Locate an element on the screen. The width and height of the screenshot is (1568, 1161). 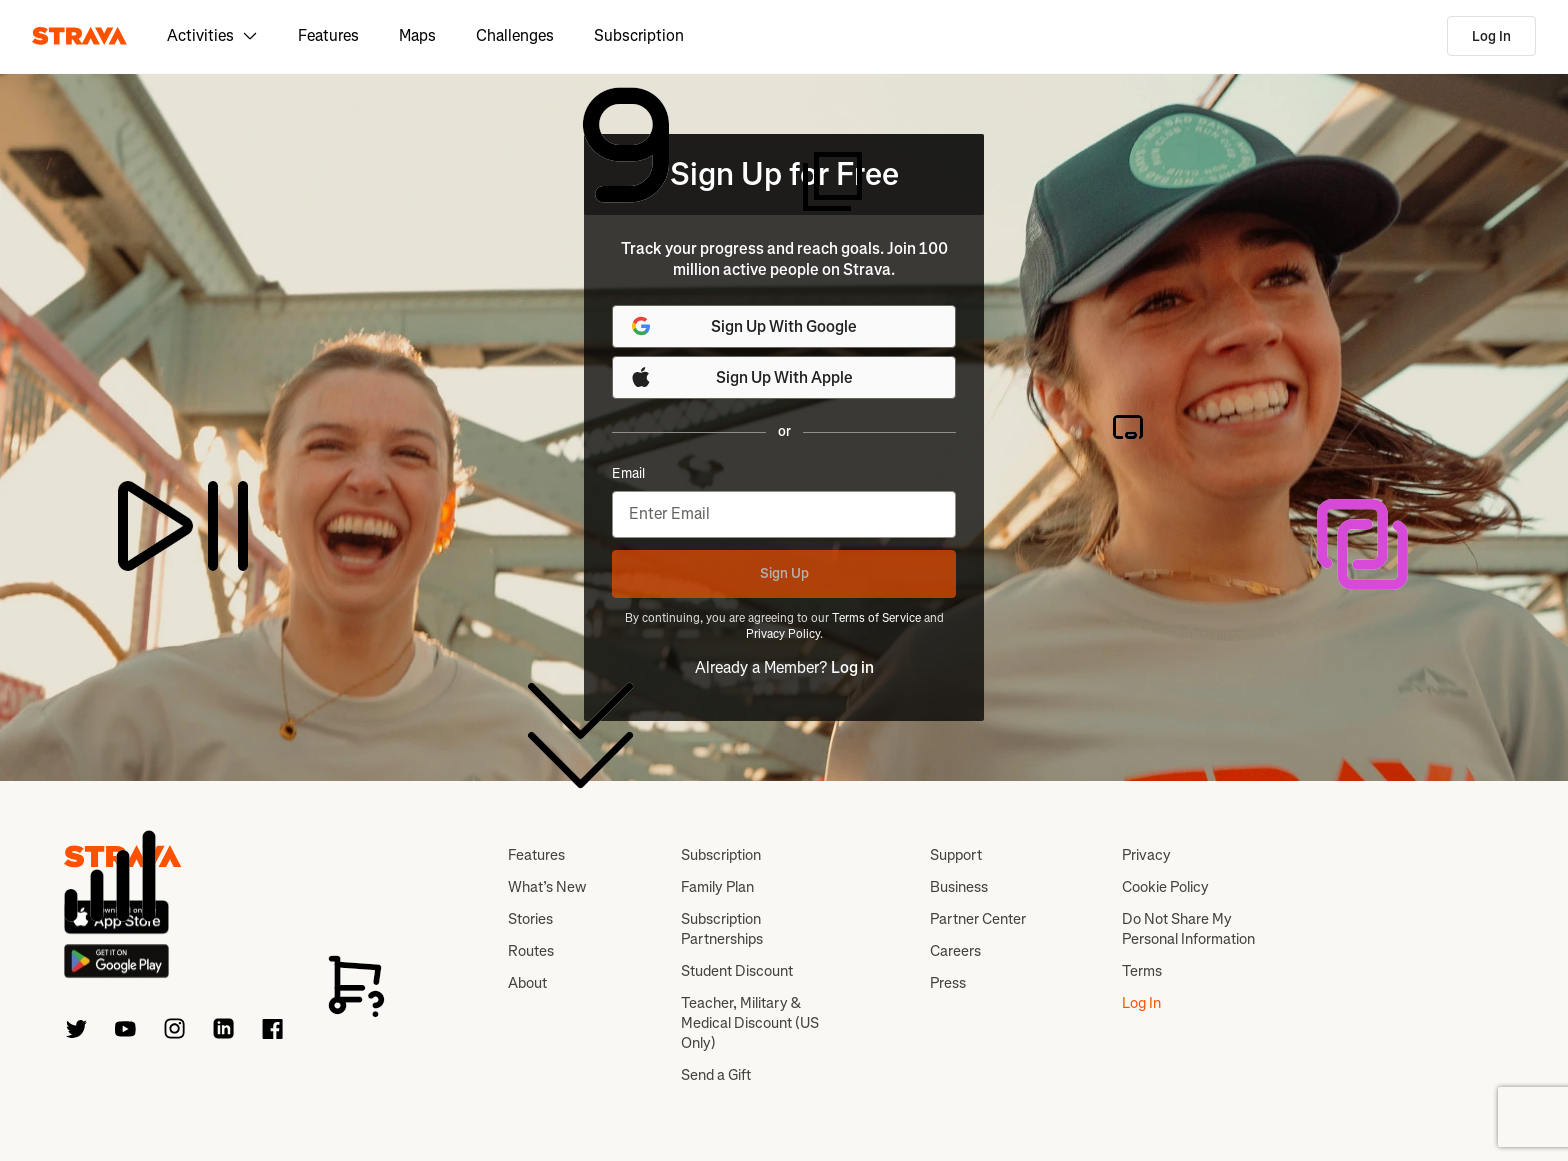
get help with your shopping cart is located at coordinates (355, 985).